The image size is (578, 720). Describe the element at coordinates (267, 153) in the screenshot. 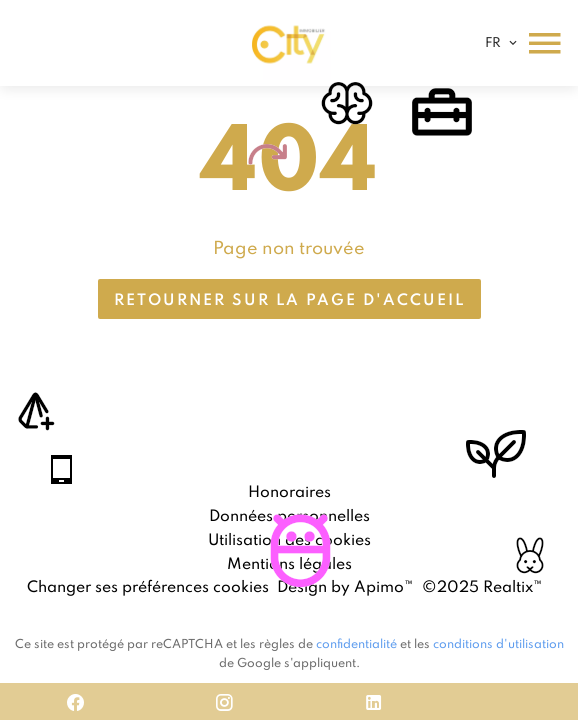

I see `redo an action` at that location.